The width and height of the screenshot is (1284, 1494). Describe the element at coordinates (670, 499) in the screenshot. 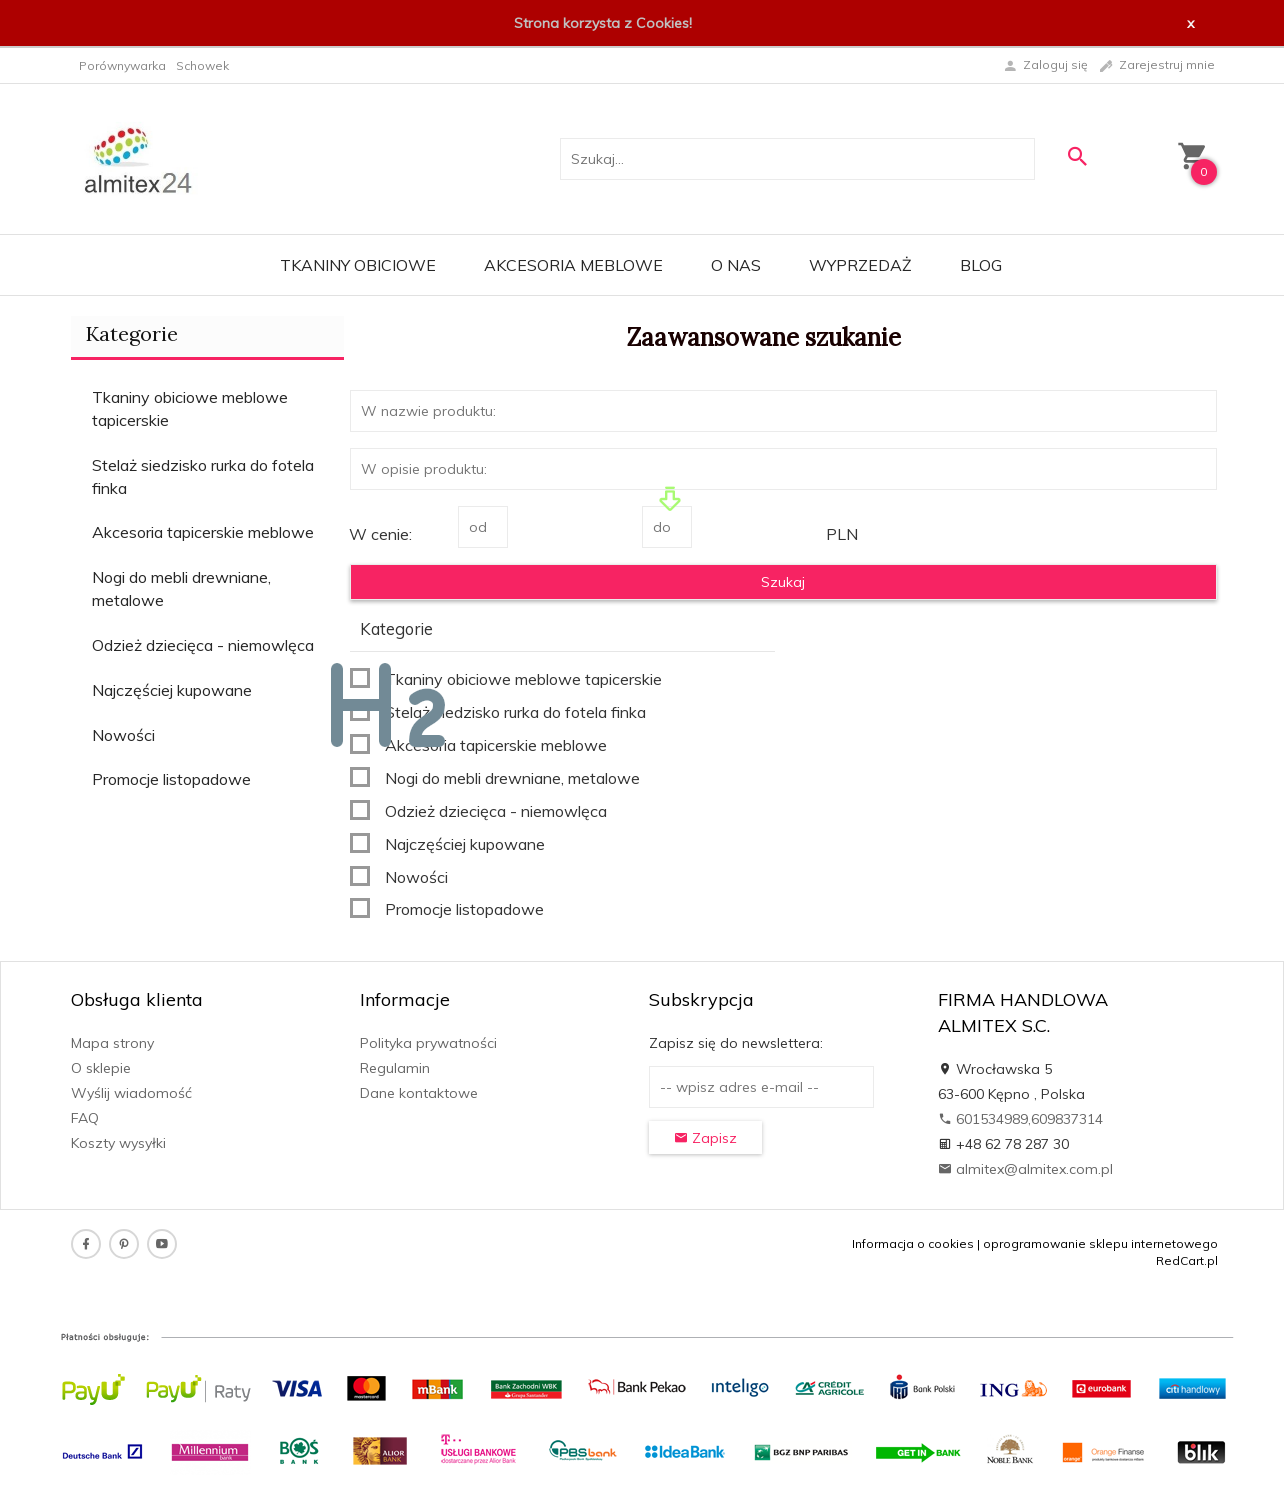

I see `download file to device` at that location.